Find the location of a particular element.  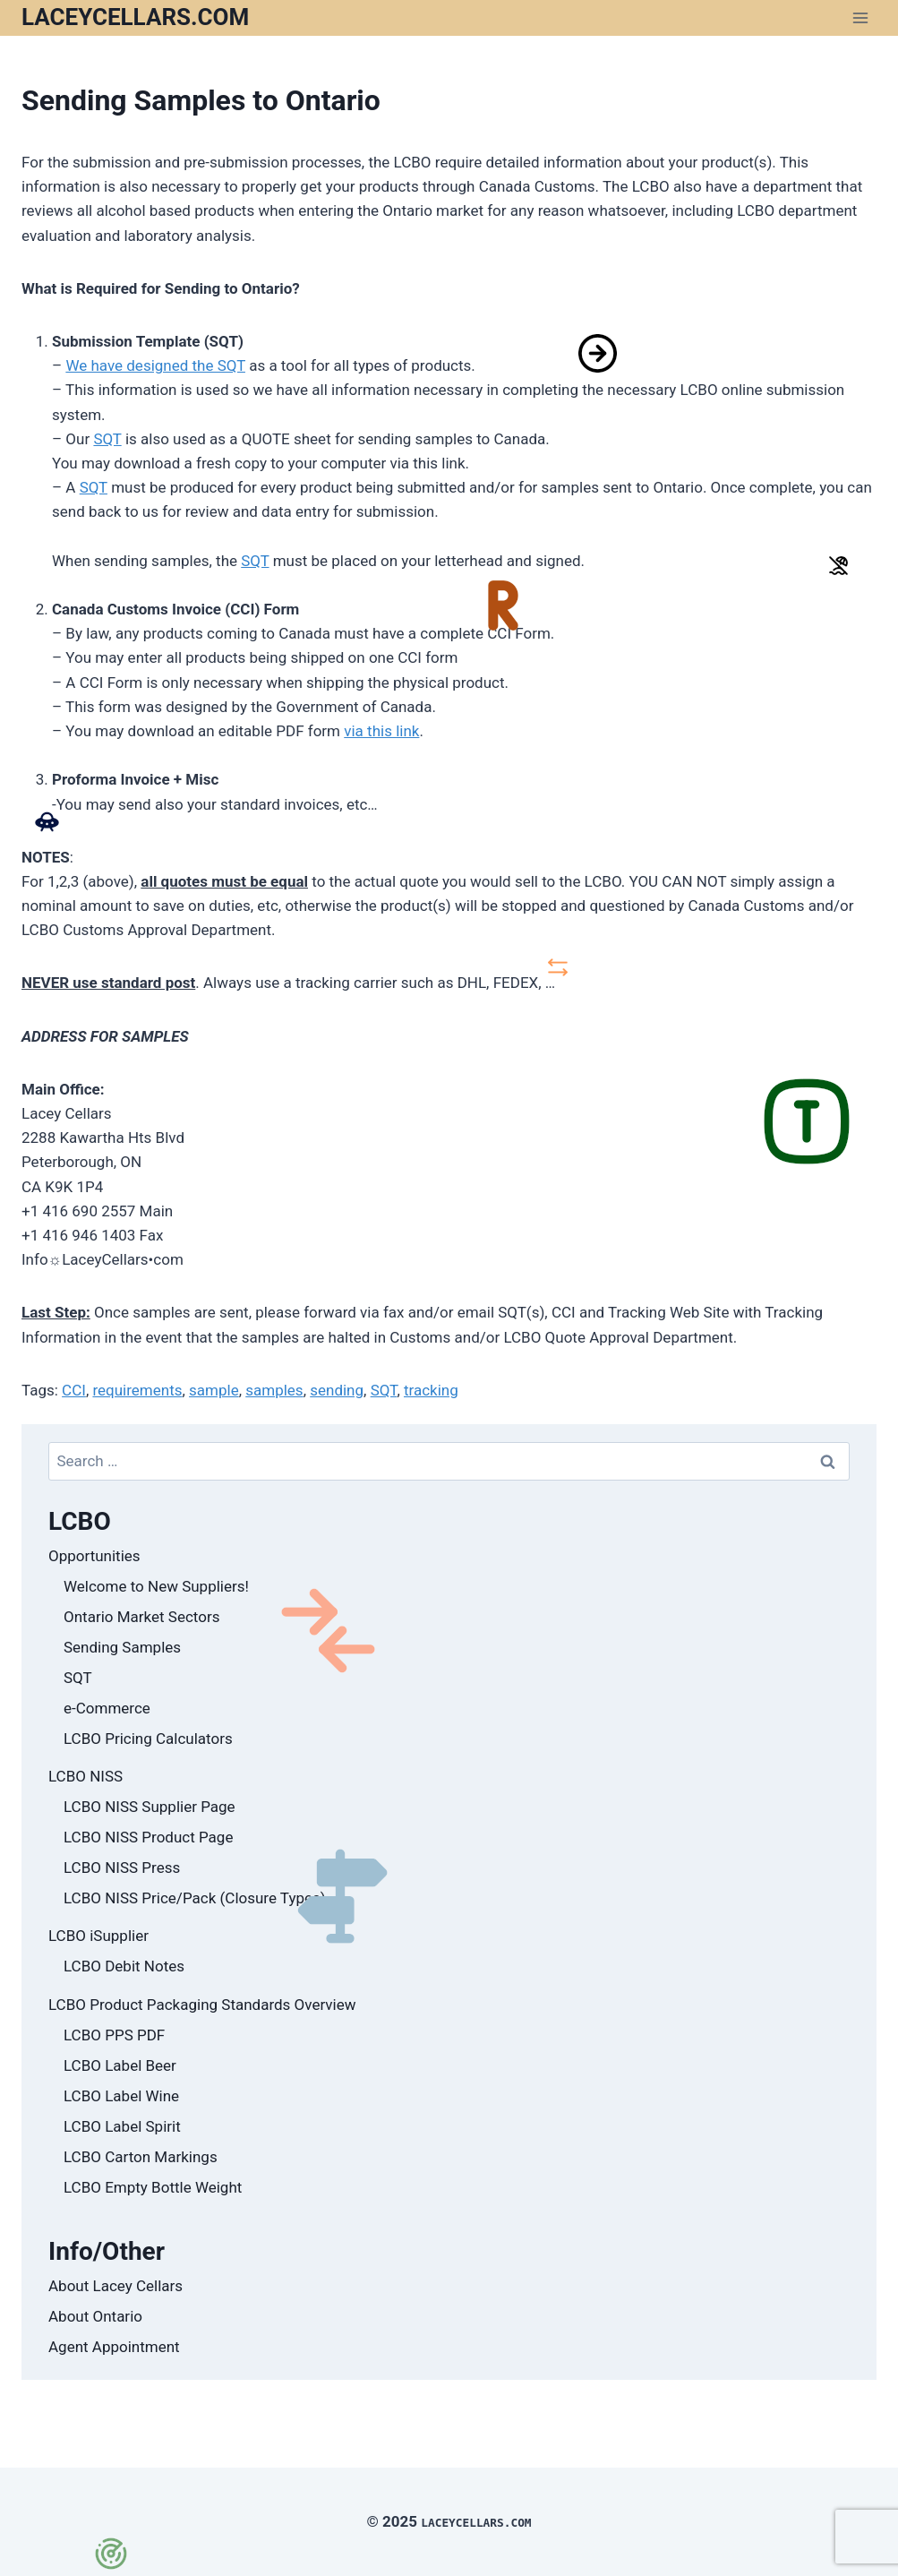

text formatting or typography options is located at coordinates (807, 1121).